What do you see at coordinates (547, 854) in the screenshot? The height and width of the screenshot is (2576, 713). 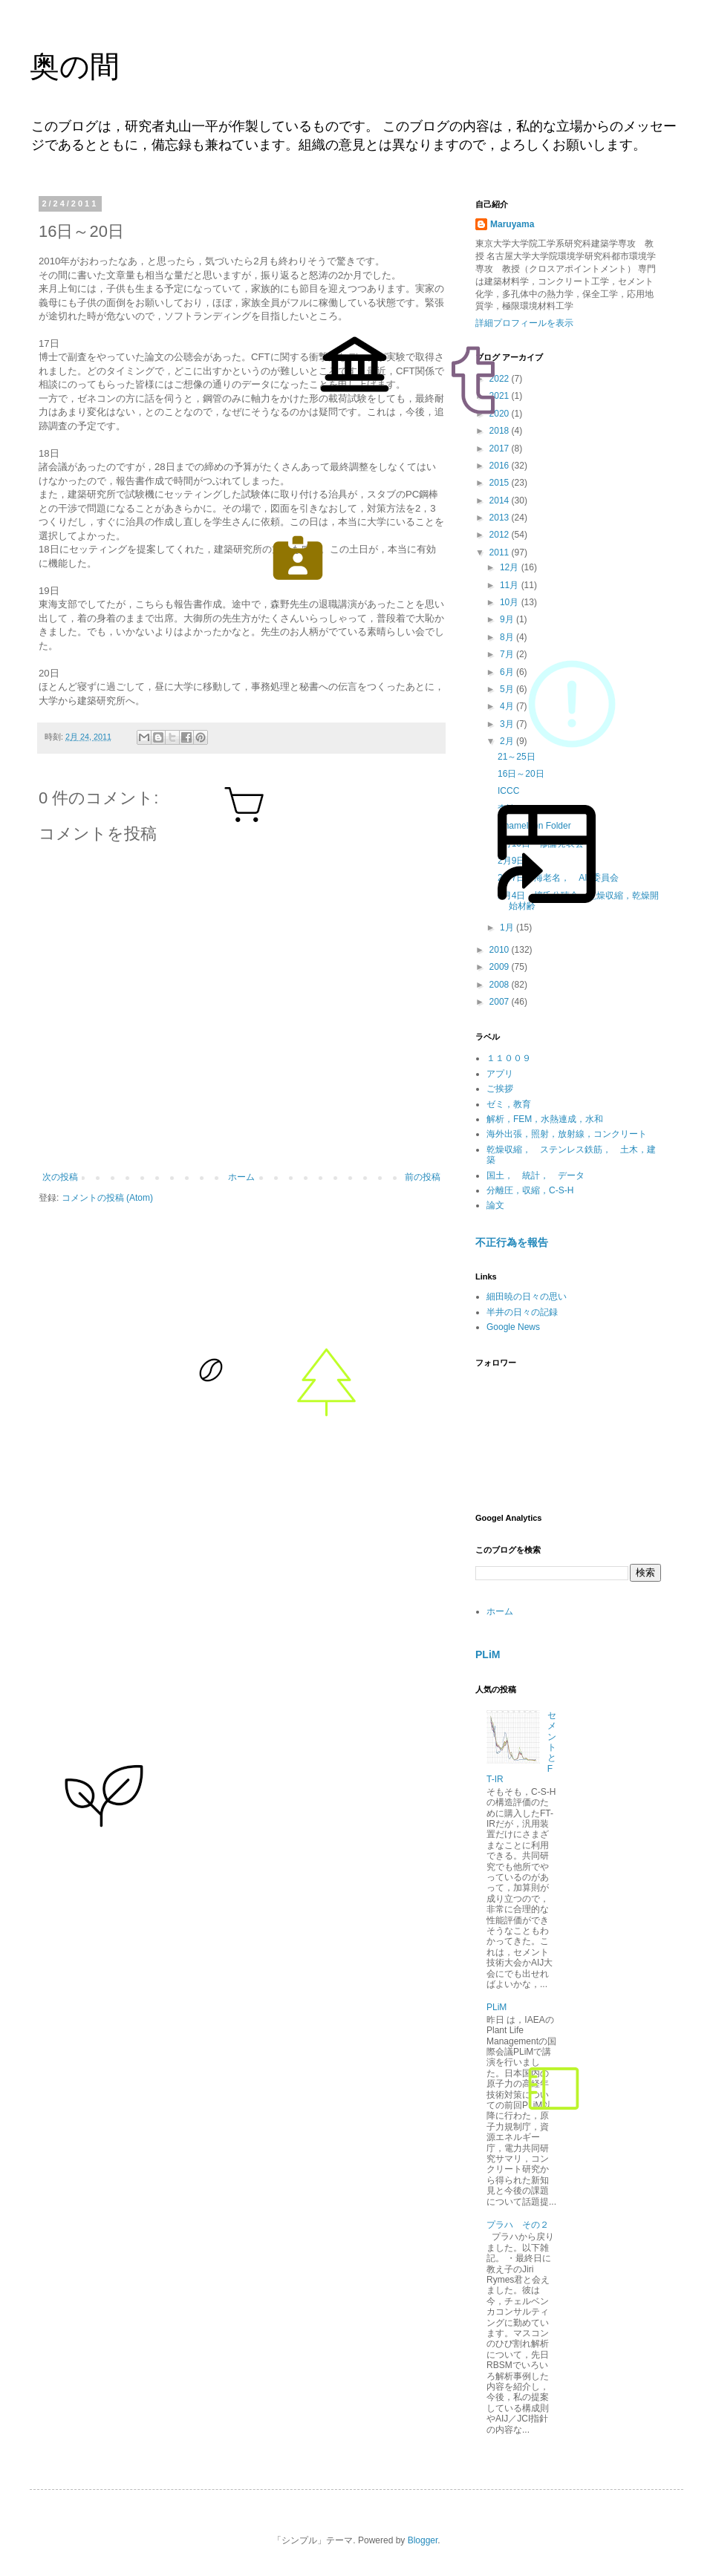 I see `create a symbolic link to this project` at bounding box center [547, 854].